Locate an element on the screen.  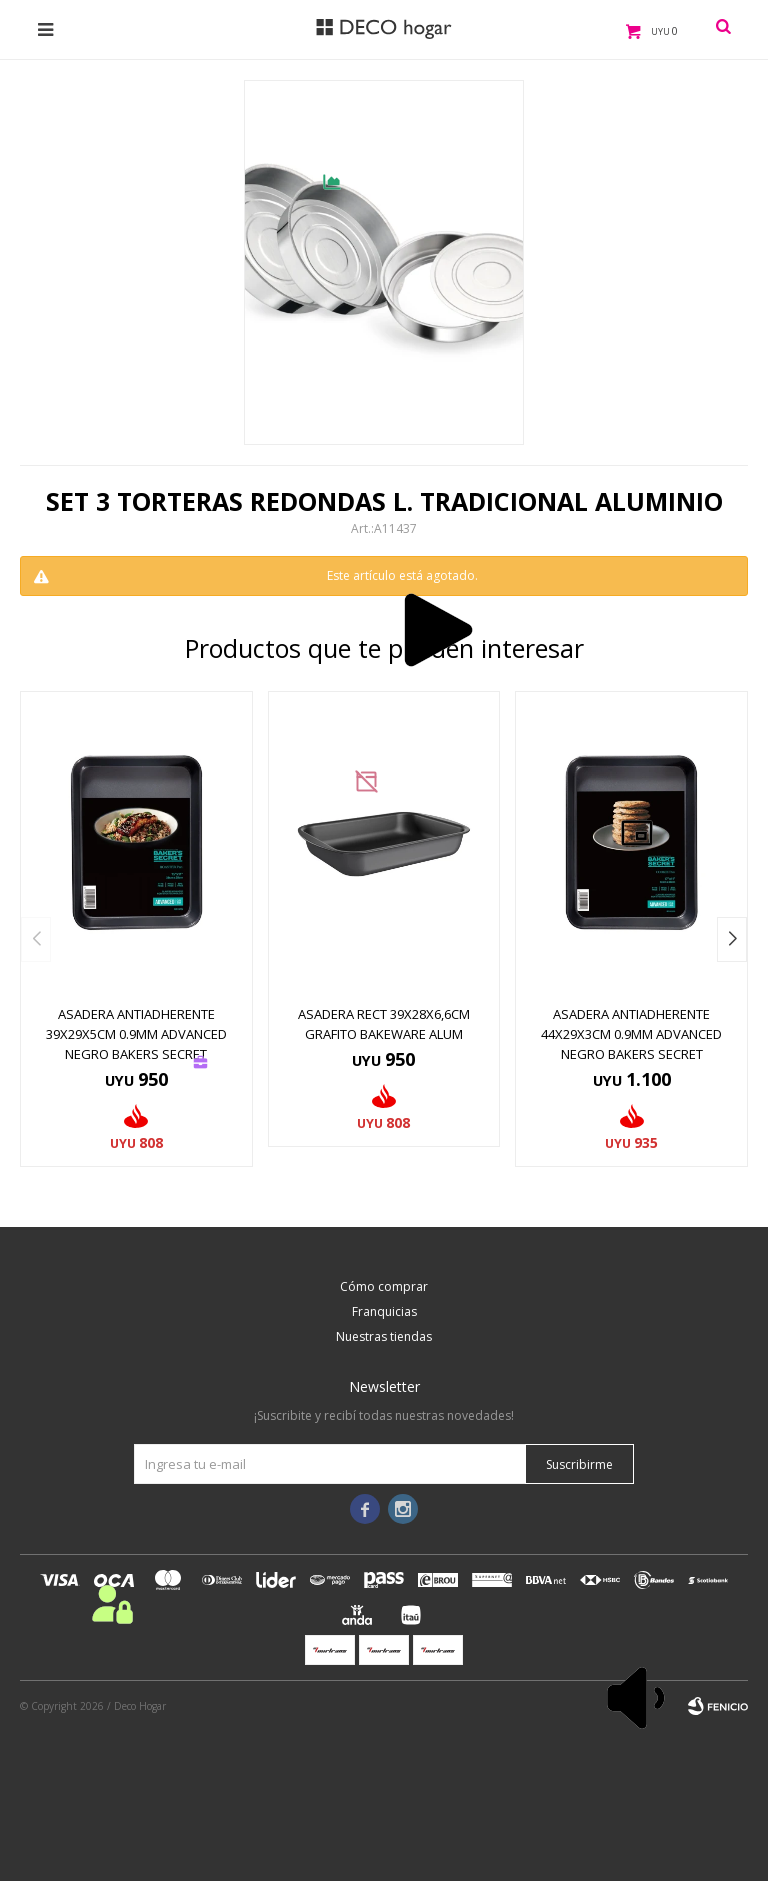
adjust audio to low volume is located at coordinates (638, 1698).